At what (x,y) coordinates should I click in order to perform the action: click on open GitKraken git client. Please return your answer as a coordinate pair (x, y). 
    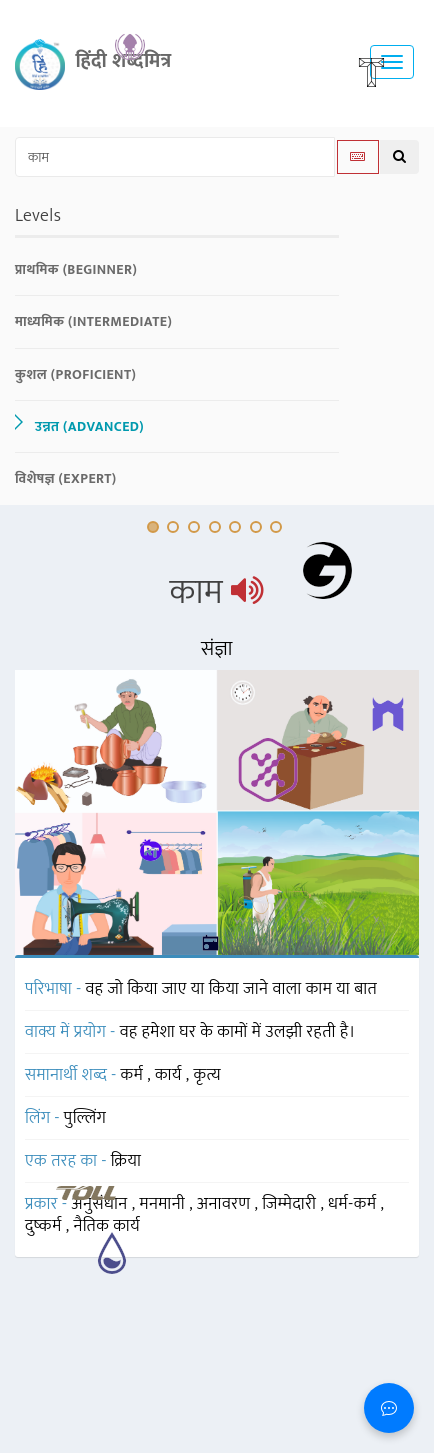
    Looking at the image, I should click on (130, 47).